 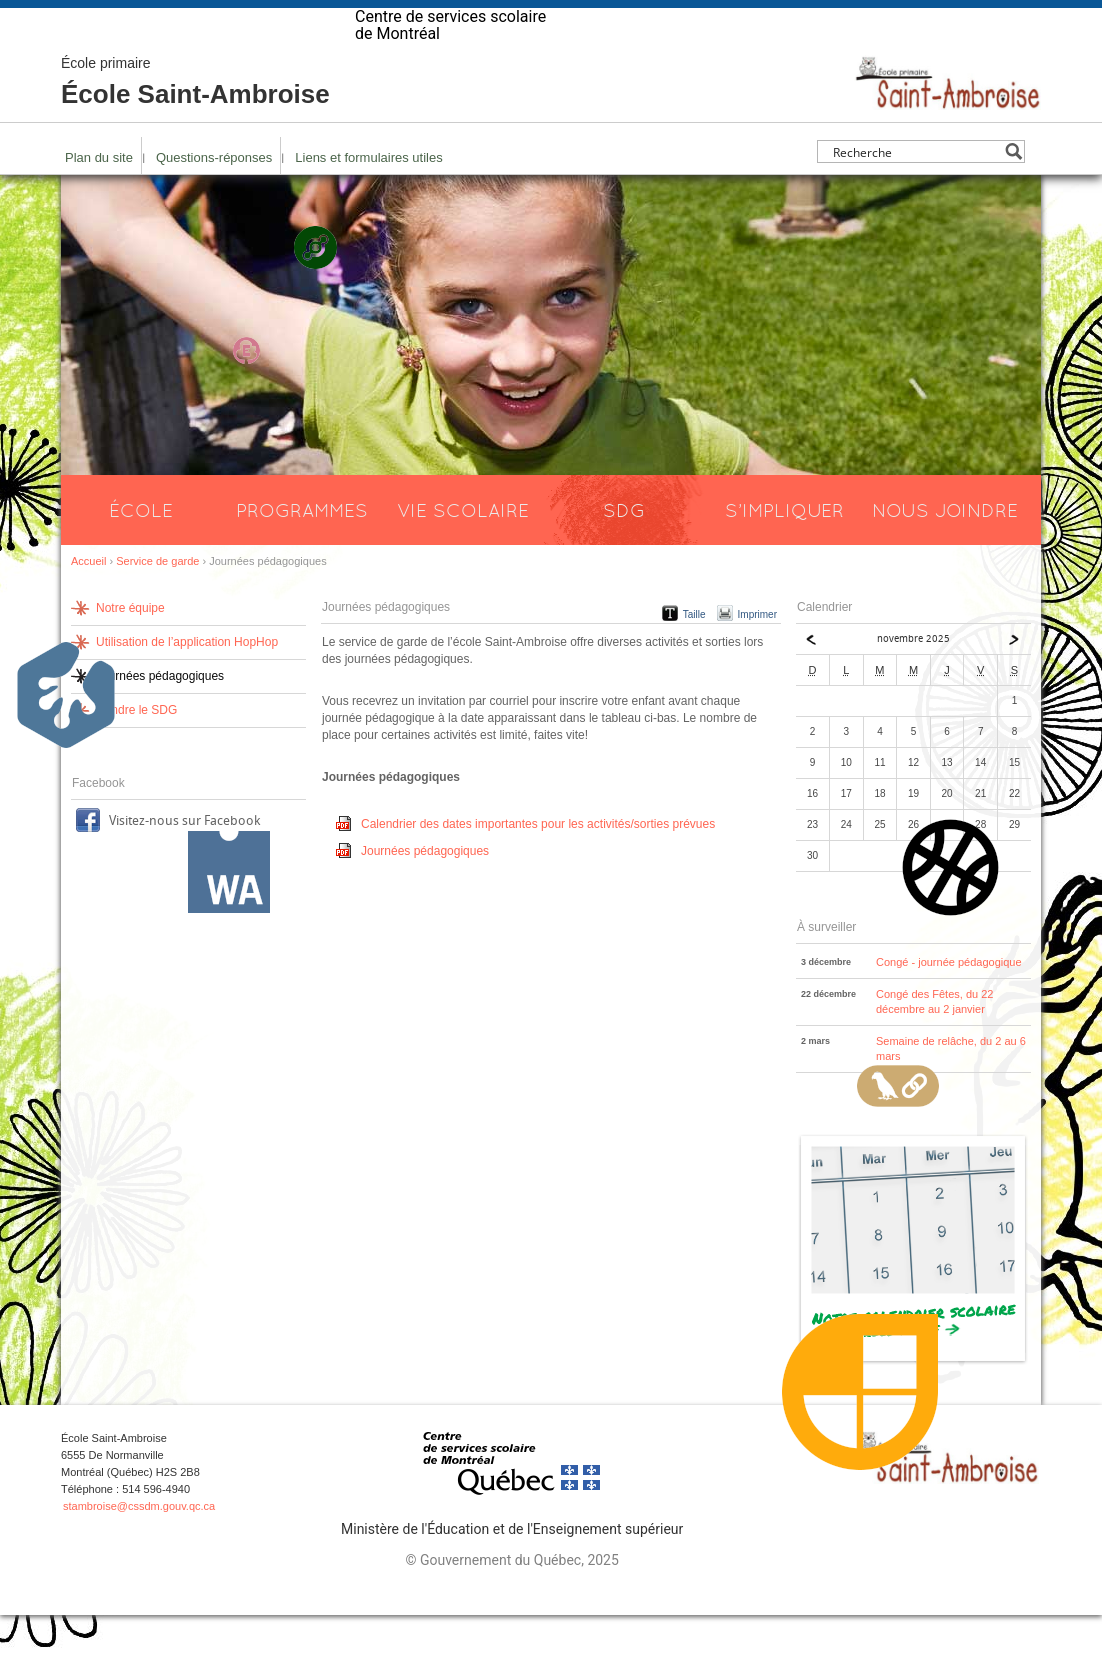 I want to click on webassembly technology or framework indicator, so click(x=229, y=872).